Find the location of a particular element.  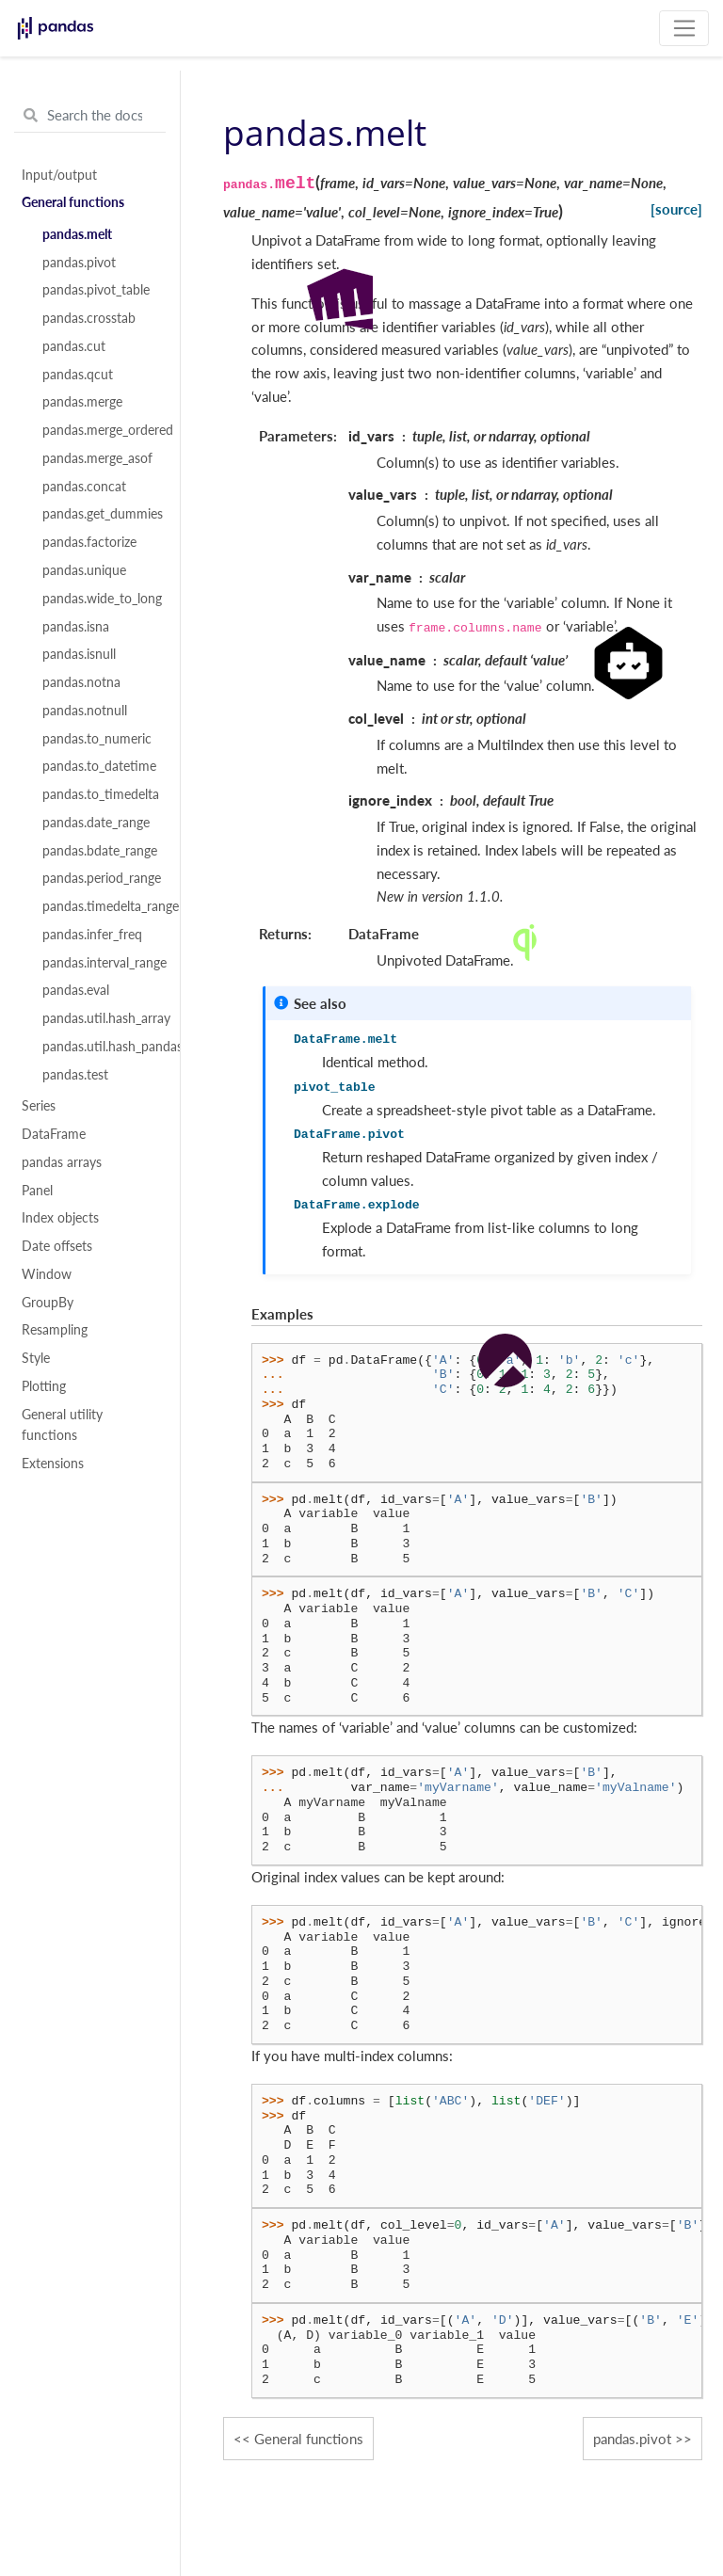

GitHub Dependabot automated dependency updates is located at coordinates (628, 663).